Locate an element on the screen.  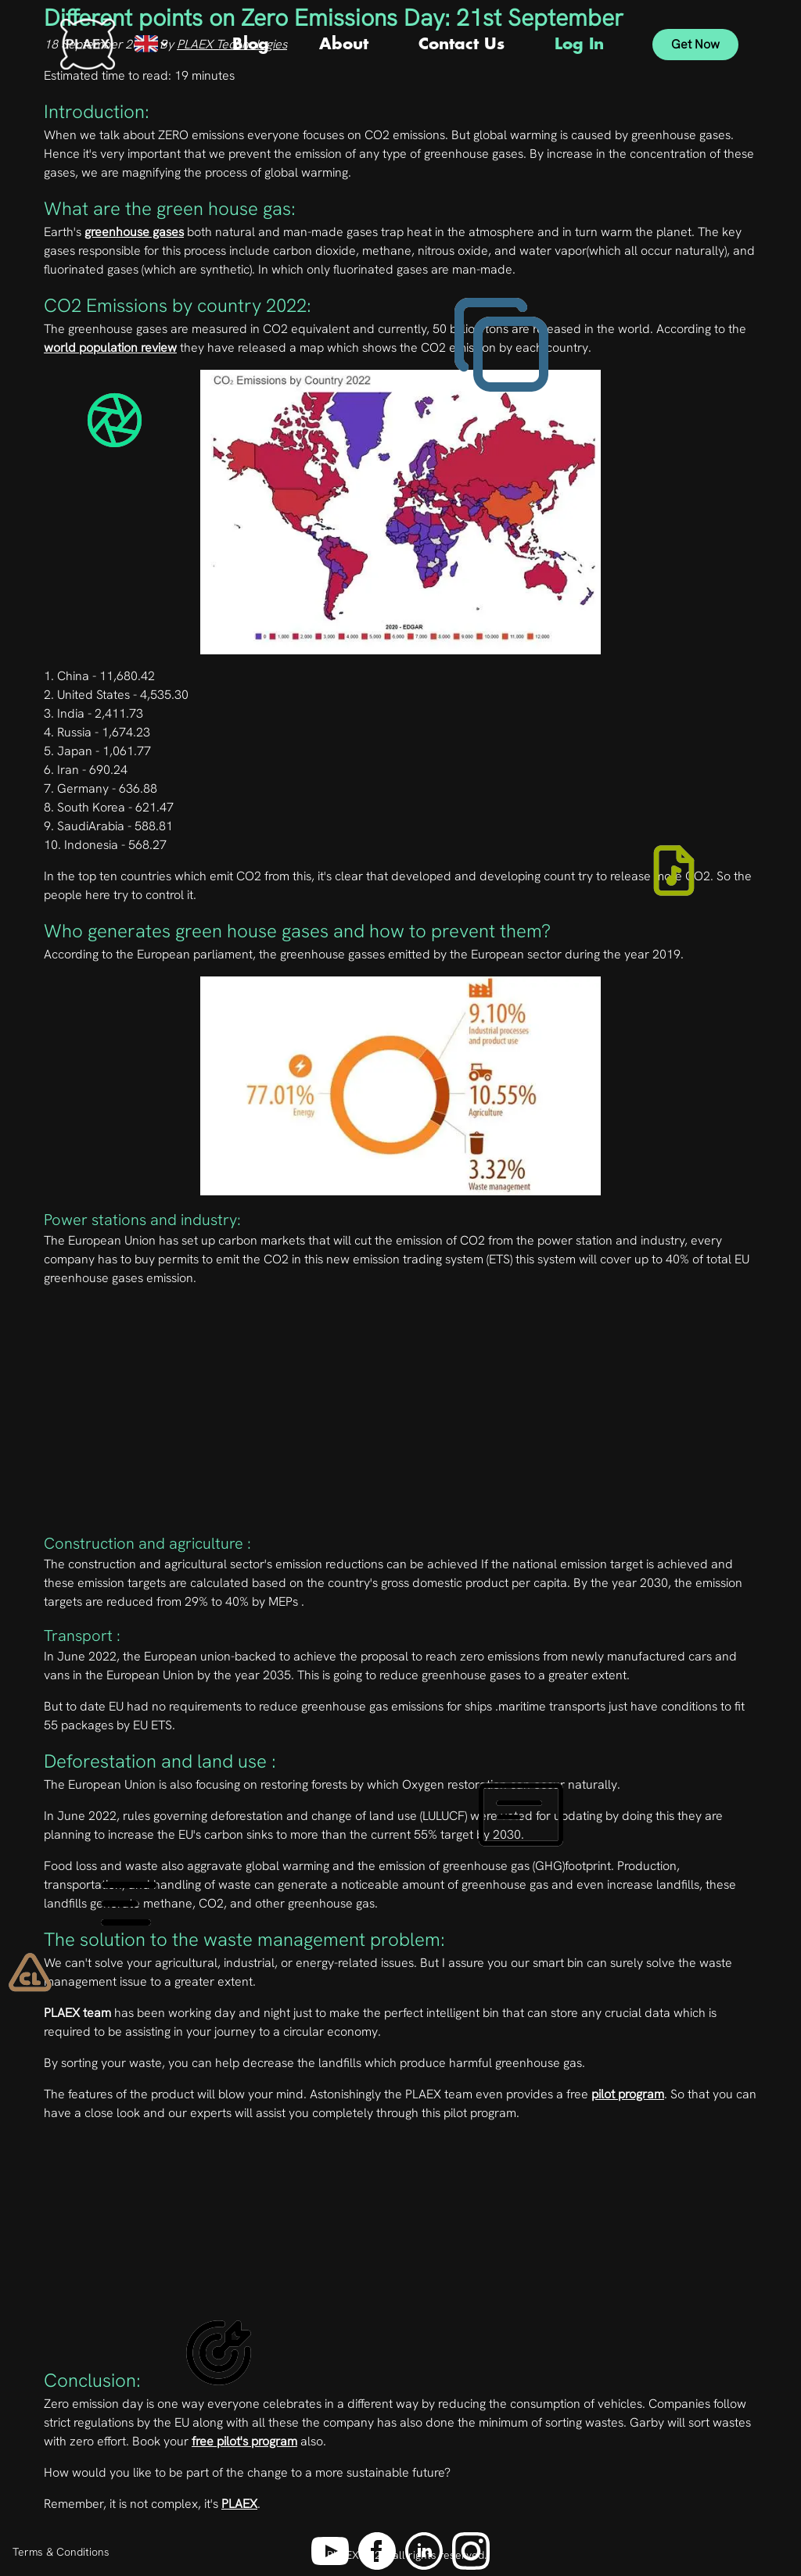
copy to clipboard is located at coordinates (501, 345).